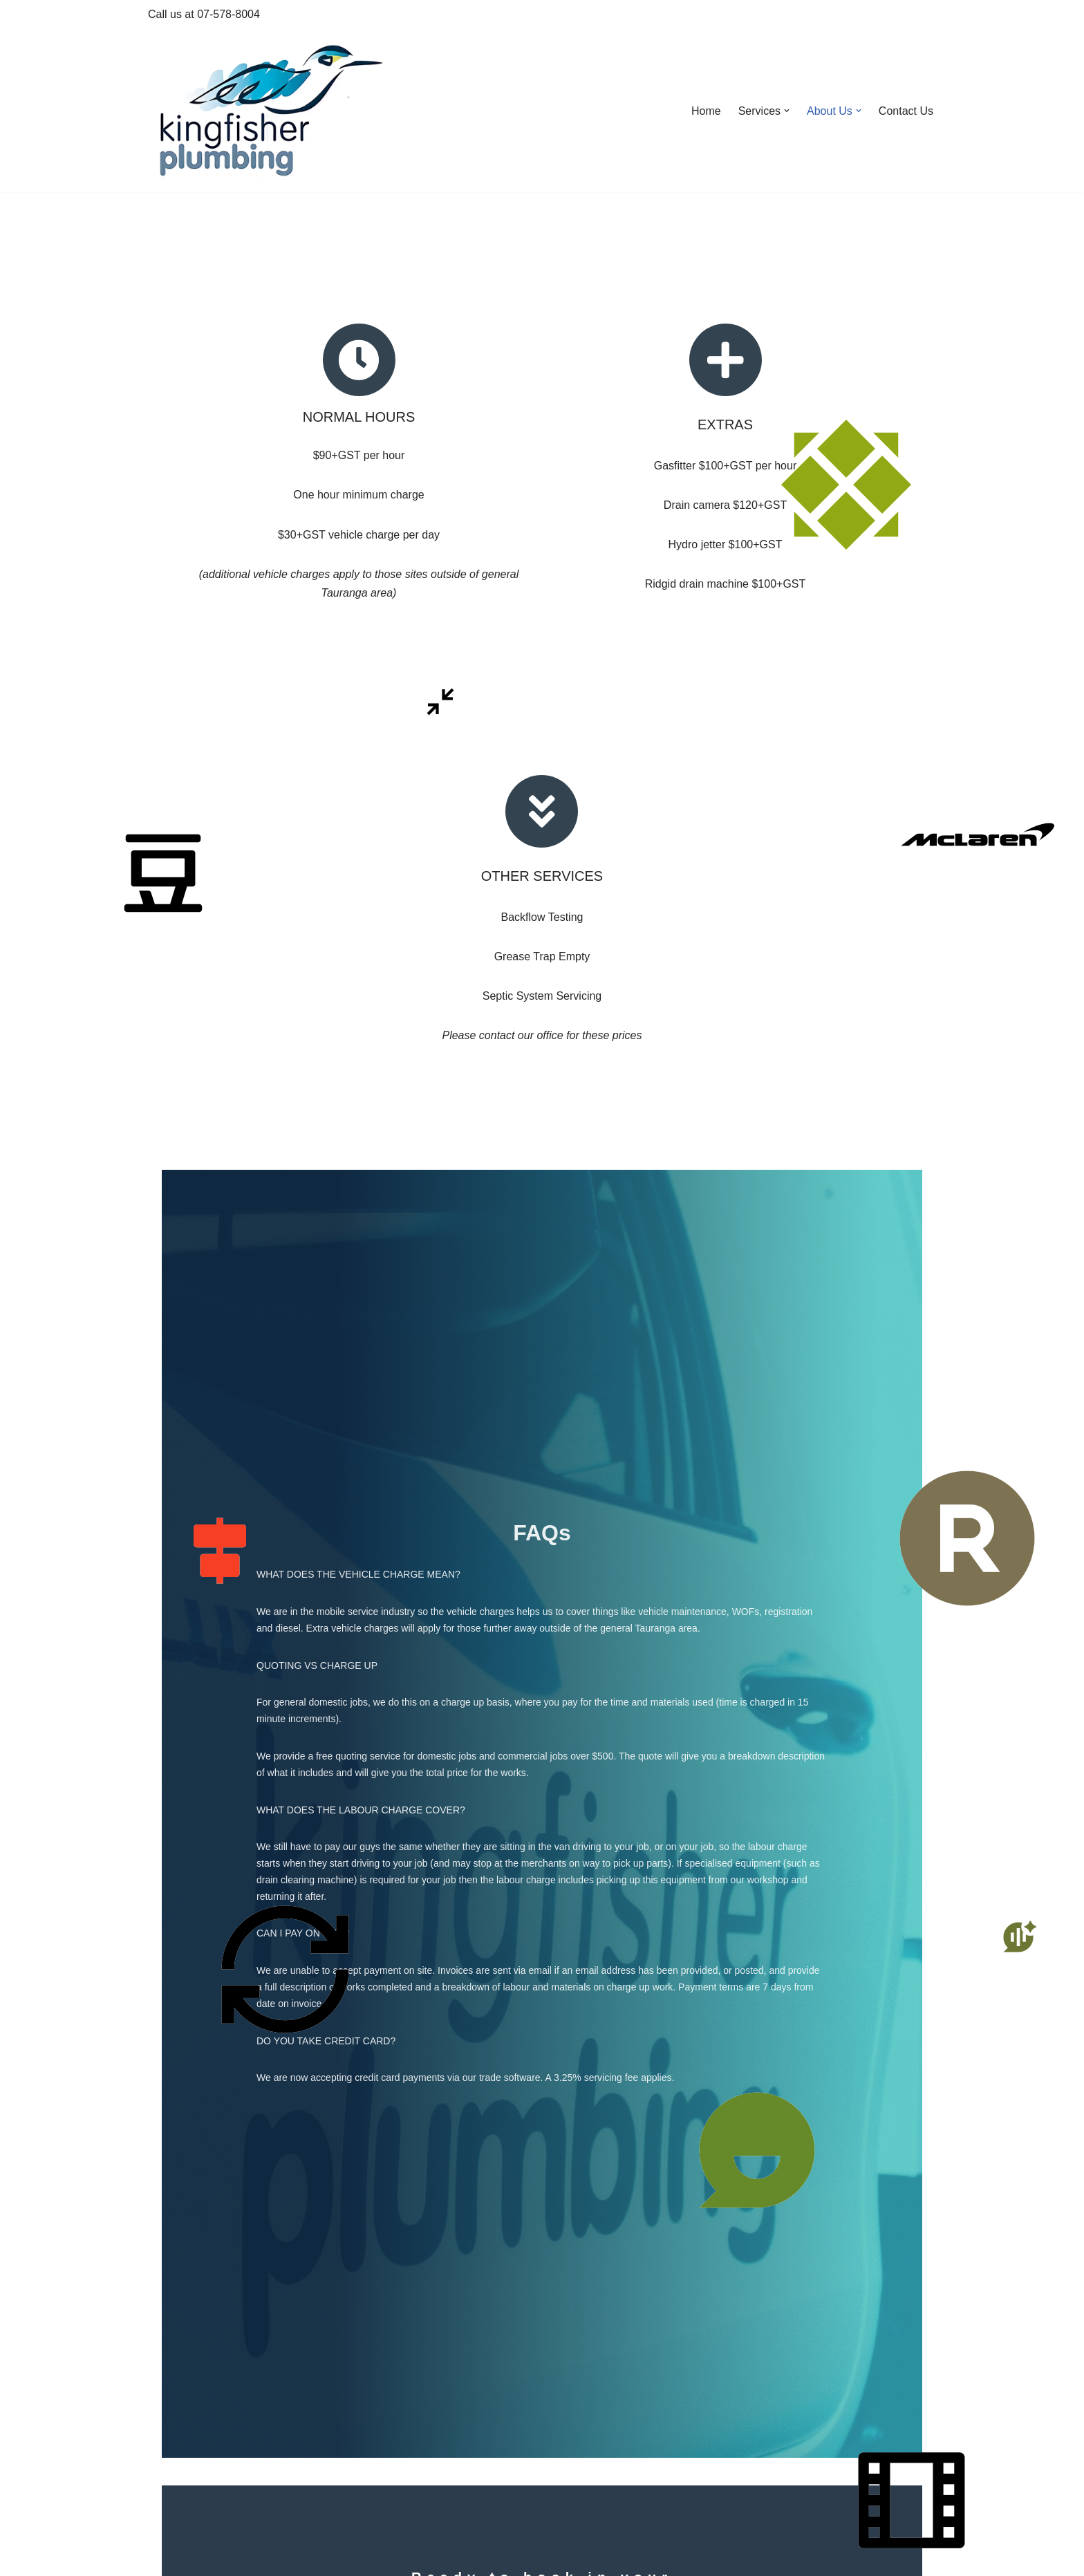  Describe the element at coordinates (967, 1538) in the screenshot. I see `indicates a registered trademark symbol` at that location.